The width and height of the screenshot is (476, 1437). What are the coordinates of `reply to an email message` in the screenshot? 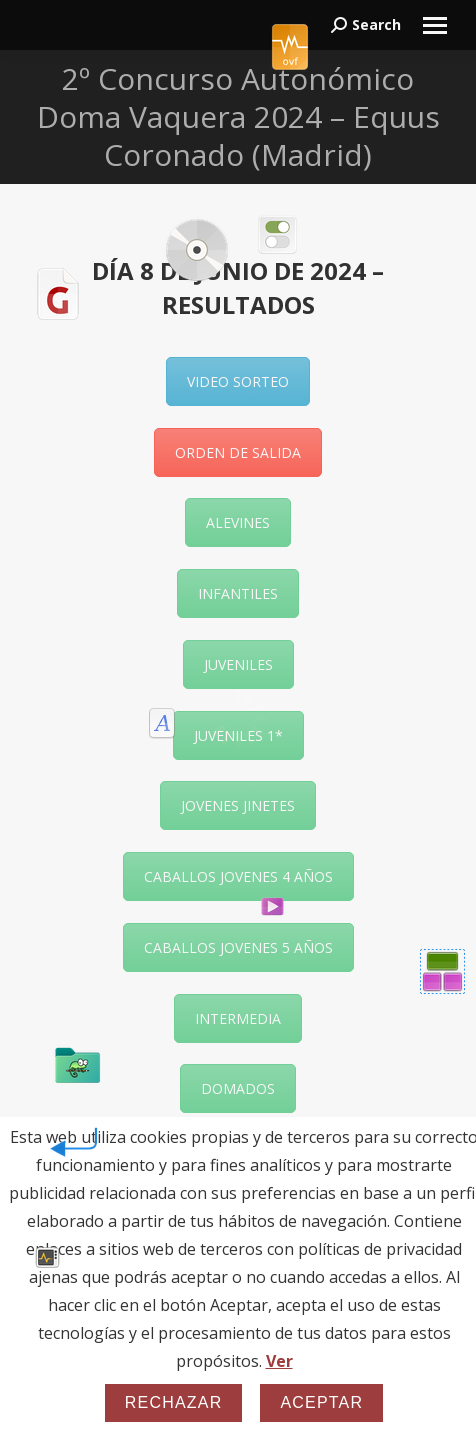 It's located at (73, 1142).